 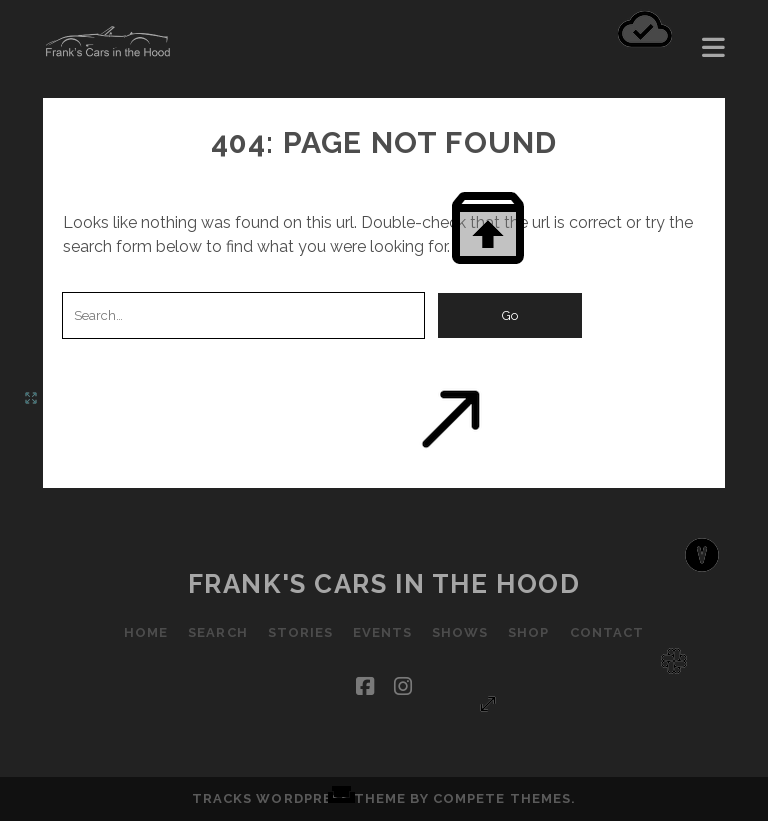 What do you see at coordinates (488, 704) in the screenshot?
I see `resize window diagonally` at bounding box center [488, 704].